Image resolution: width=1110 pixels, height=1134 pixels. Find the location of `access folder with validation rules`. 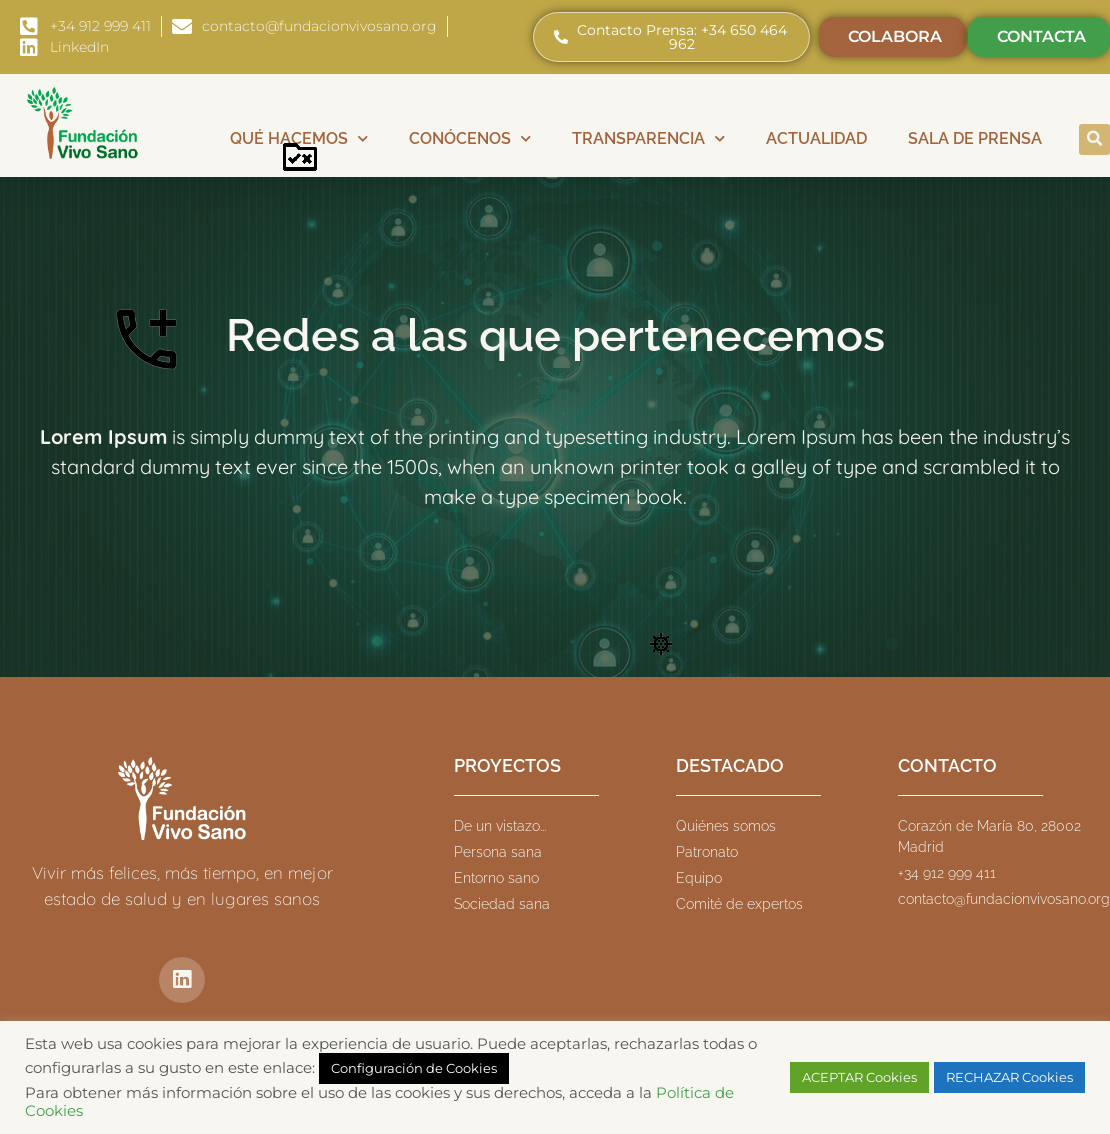

access folder with validation rules is located at coordinates (300, 157).